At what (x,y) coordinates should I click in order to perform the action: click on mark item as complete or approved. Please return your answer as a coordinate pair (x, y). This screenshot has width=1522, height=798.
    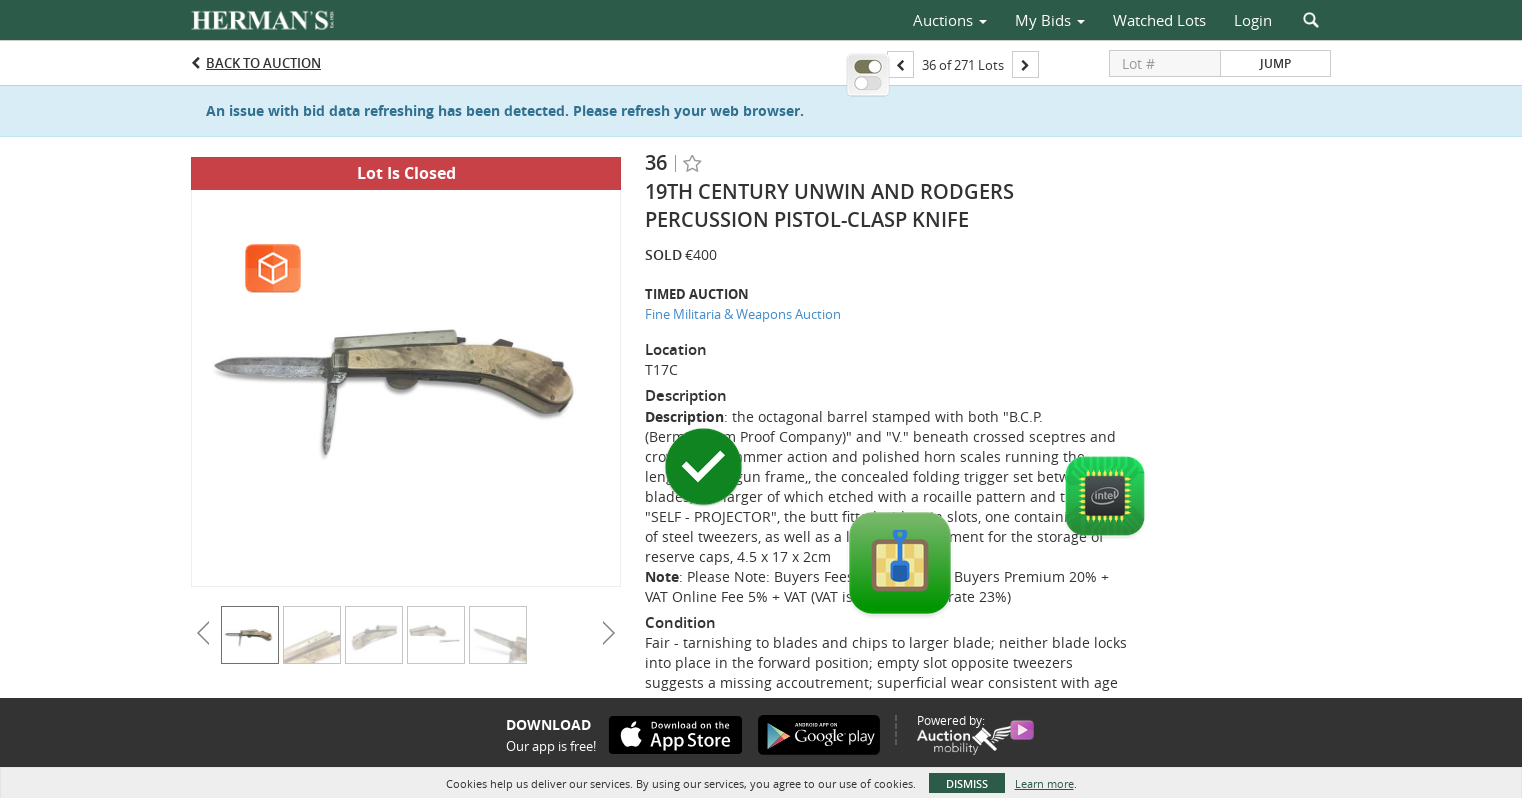
    Looking at the image, I should click on (703, 466).